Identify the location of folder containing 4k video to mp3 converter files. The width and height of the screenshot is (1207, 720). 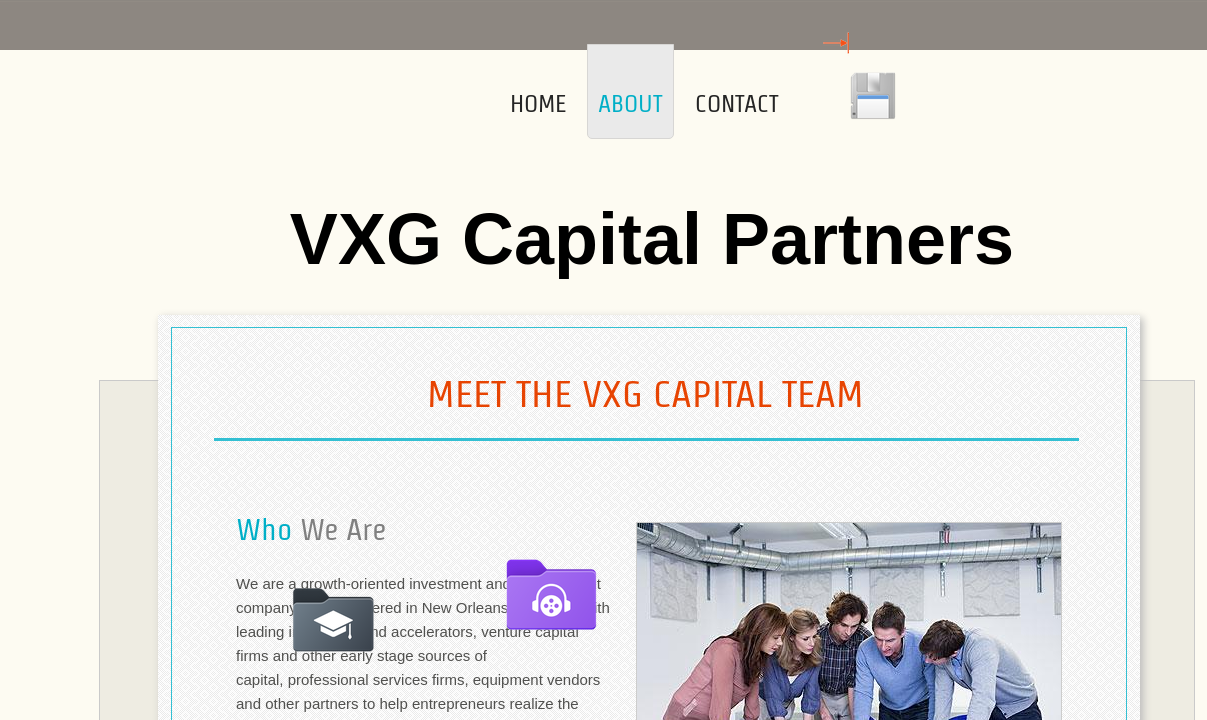
(551, 597).